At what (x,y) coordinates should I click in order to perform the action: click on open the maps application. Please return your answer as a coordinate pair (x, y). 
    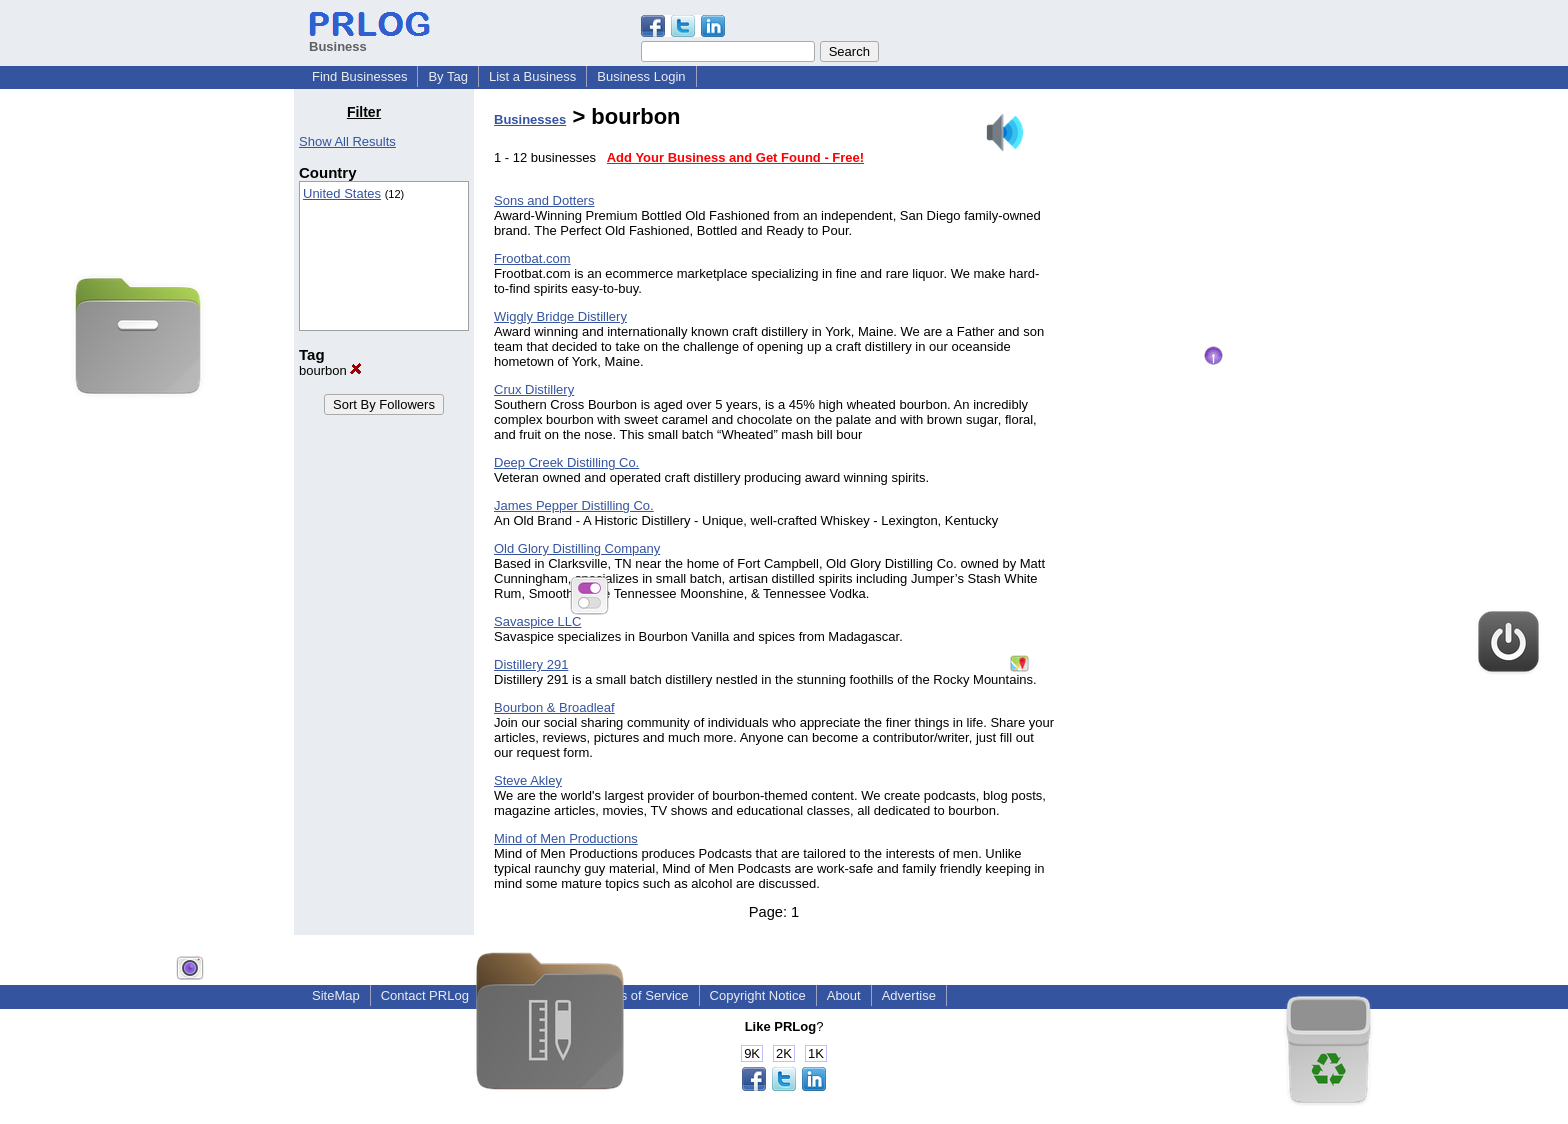
    Looking at the image, I should click on (1019, 663).